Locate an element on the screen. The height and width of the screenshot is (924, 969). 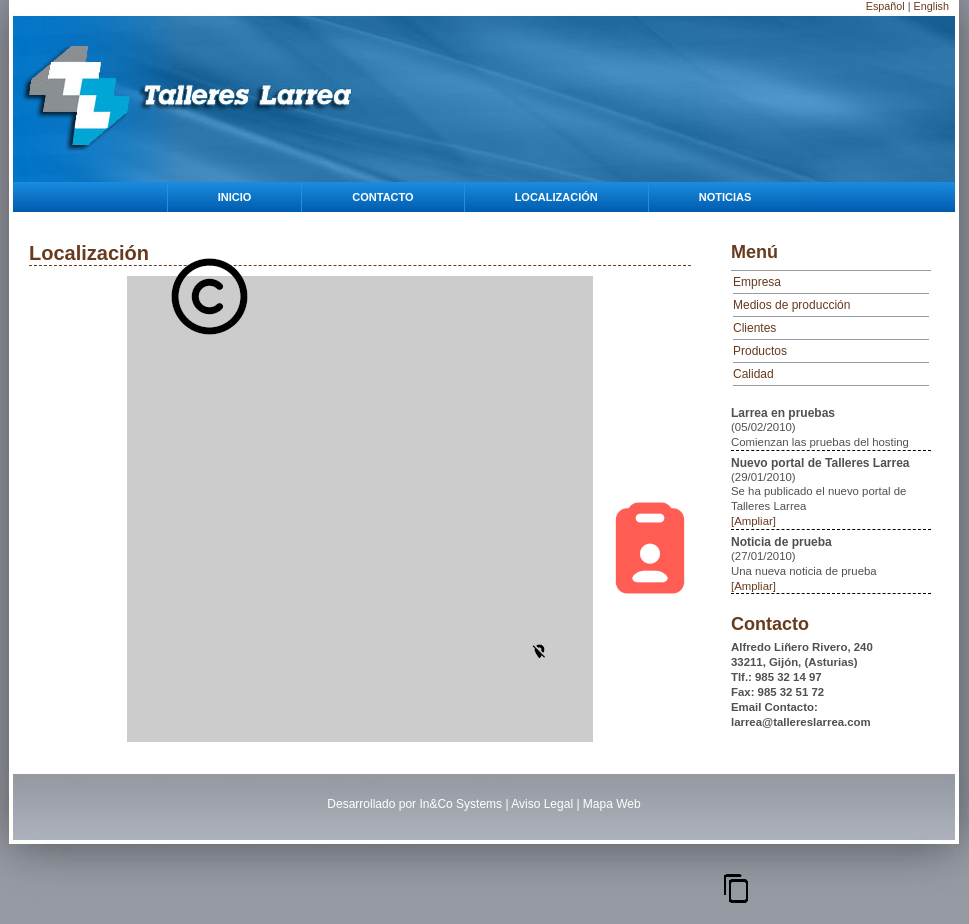
disable location services is located at coordinates (539, 651).